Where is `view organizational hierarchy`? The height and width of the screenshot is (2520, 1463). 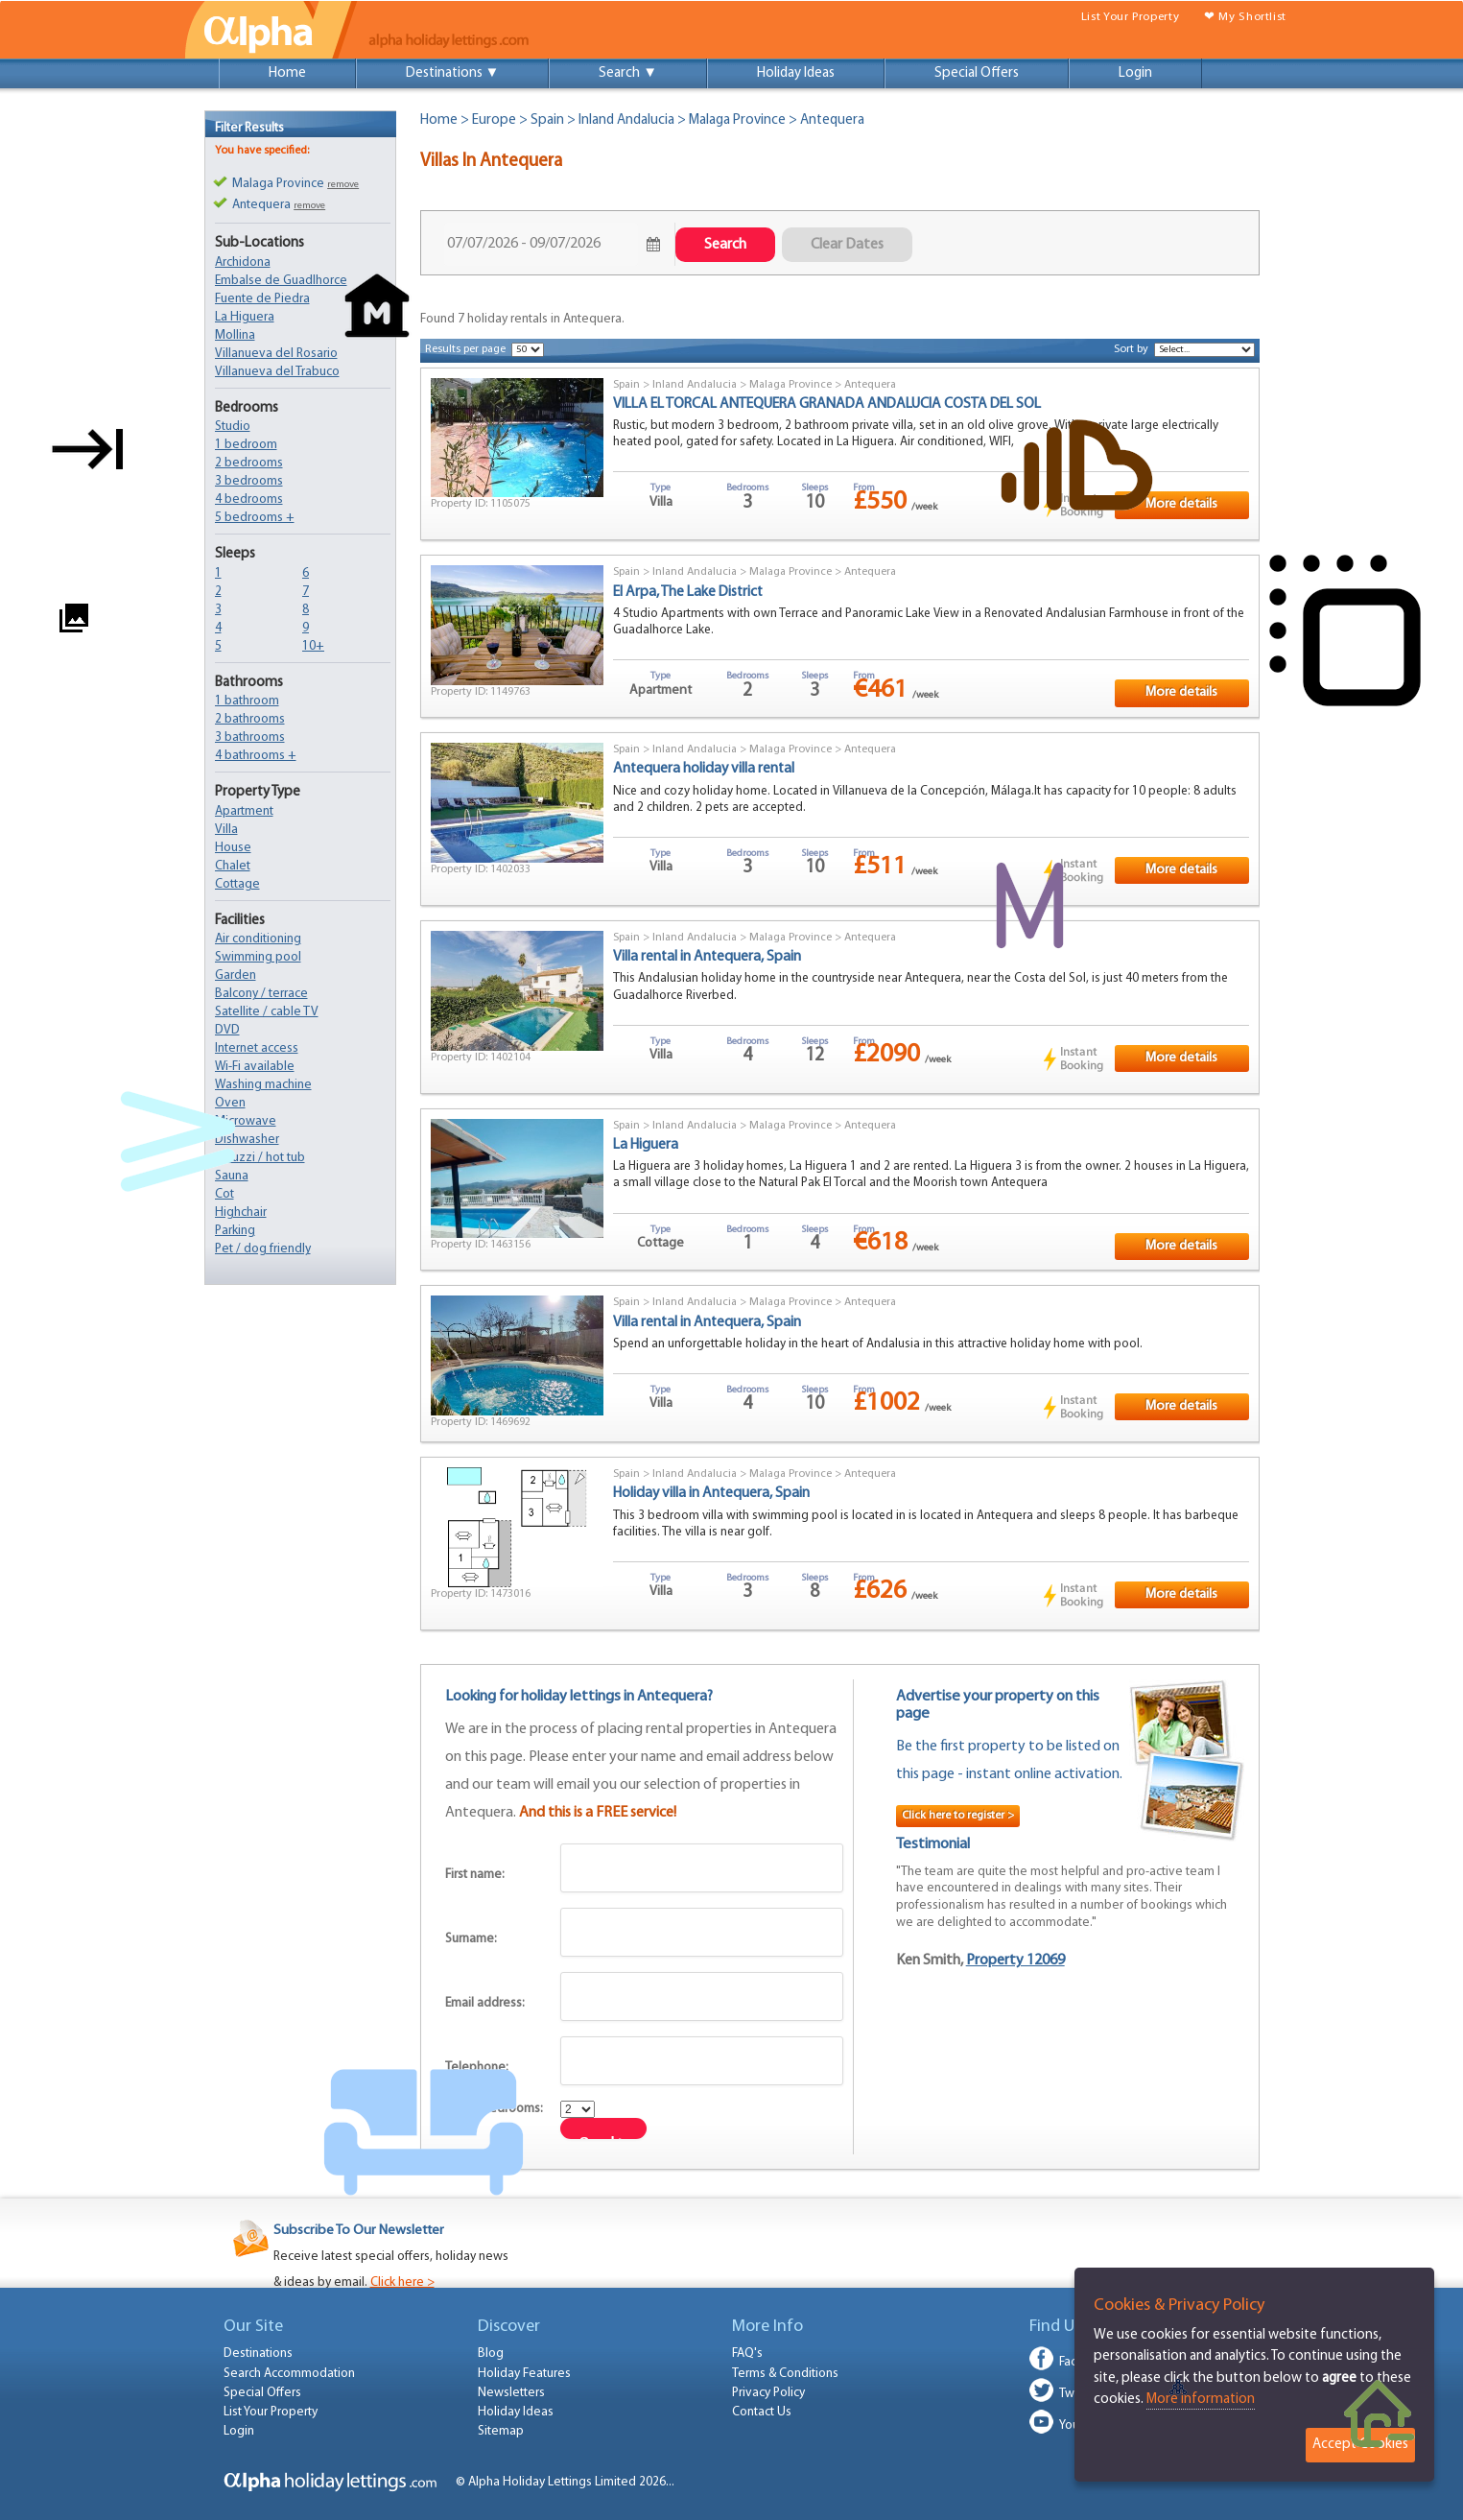
view organizational hierarchy is located at coordinates (1178, 2387).